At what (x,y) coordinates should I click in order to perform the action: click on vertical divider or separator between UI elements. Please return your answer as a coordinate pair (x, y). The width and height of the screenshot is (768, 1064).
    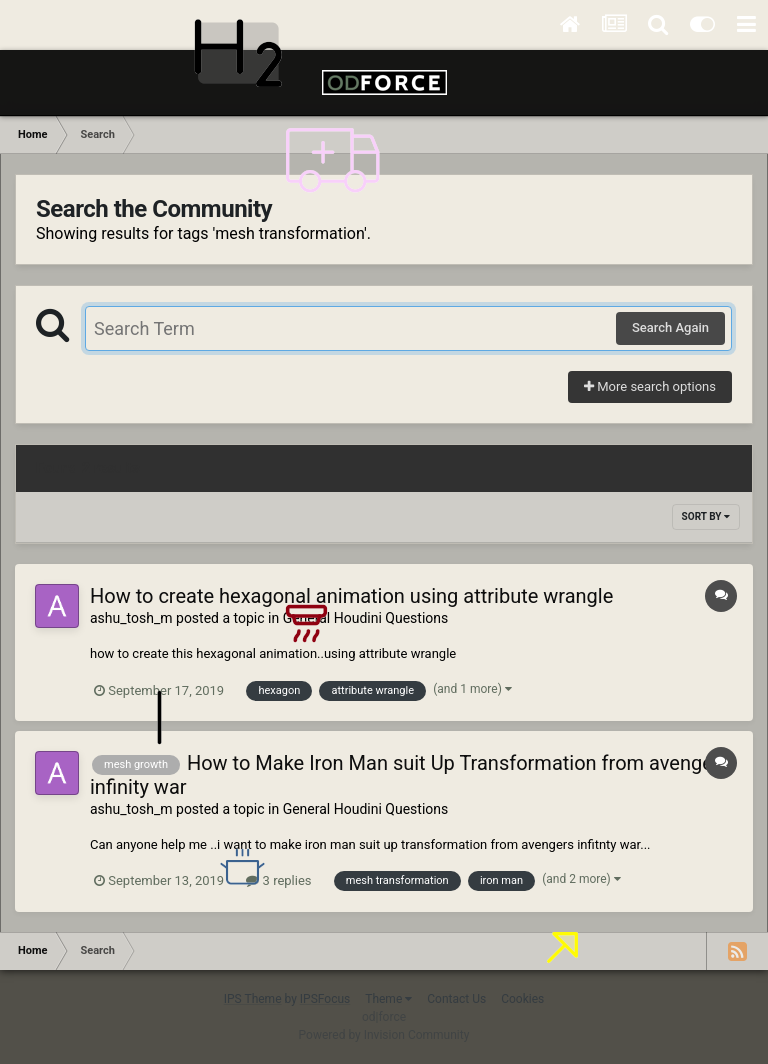
    Looking at the image, I should click on (159, 717).